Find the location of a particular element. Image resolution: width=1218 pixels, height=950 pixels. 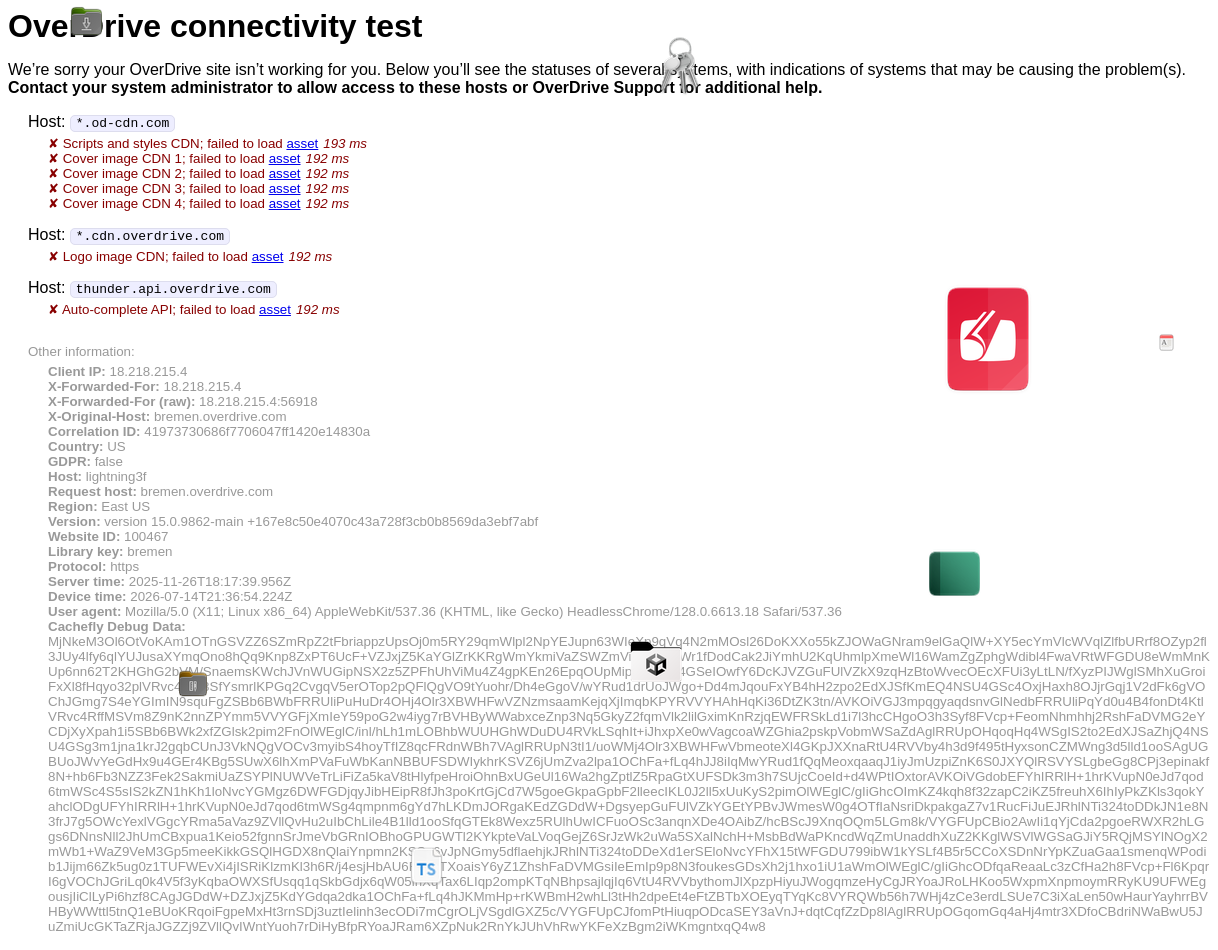

access your downloads folder is located at coordinates (86, 20).